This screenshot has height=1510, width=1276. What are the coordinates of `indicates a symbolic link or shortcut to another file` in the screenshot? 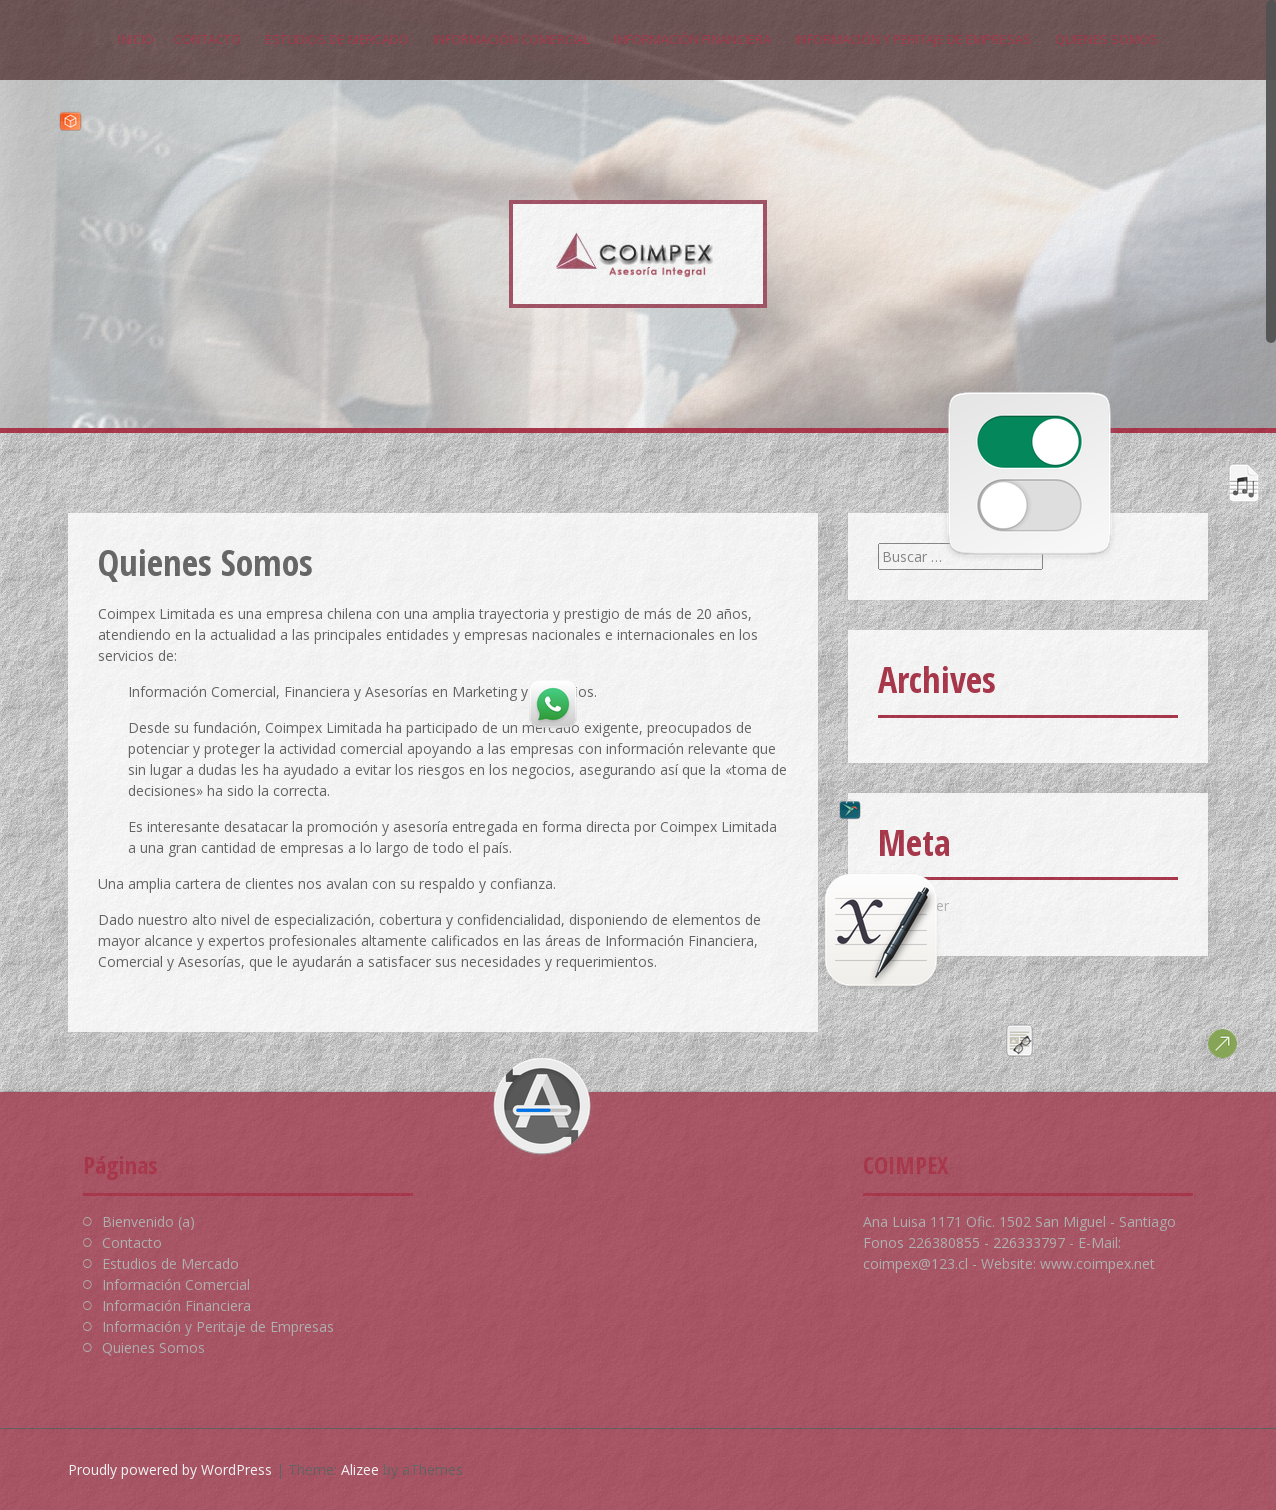 It's located at (1222, 1043).